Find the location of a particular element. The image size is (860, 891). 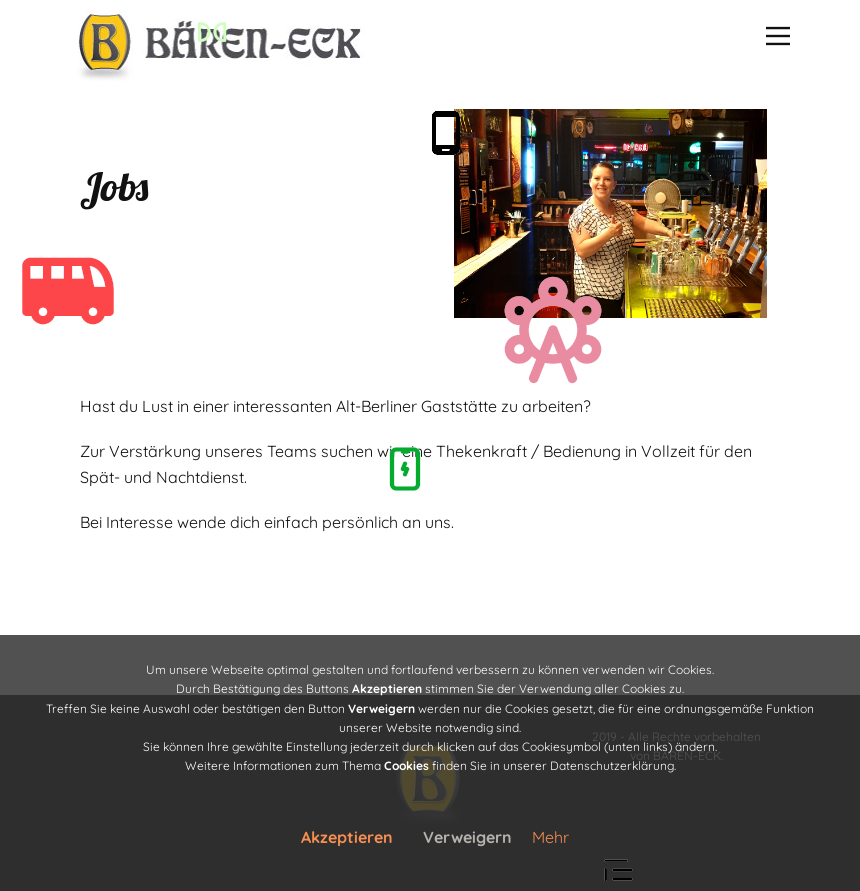

view carousel or ferris wheel attraction is located at coordinates (553, 330).